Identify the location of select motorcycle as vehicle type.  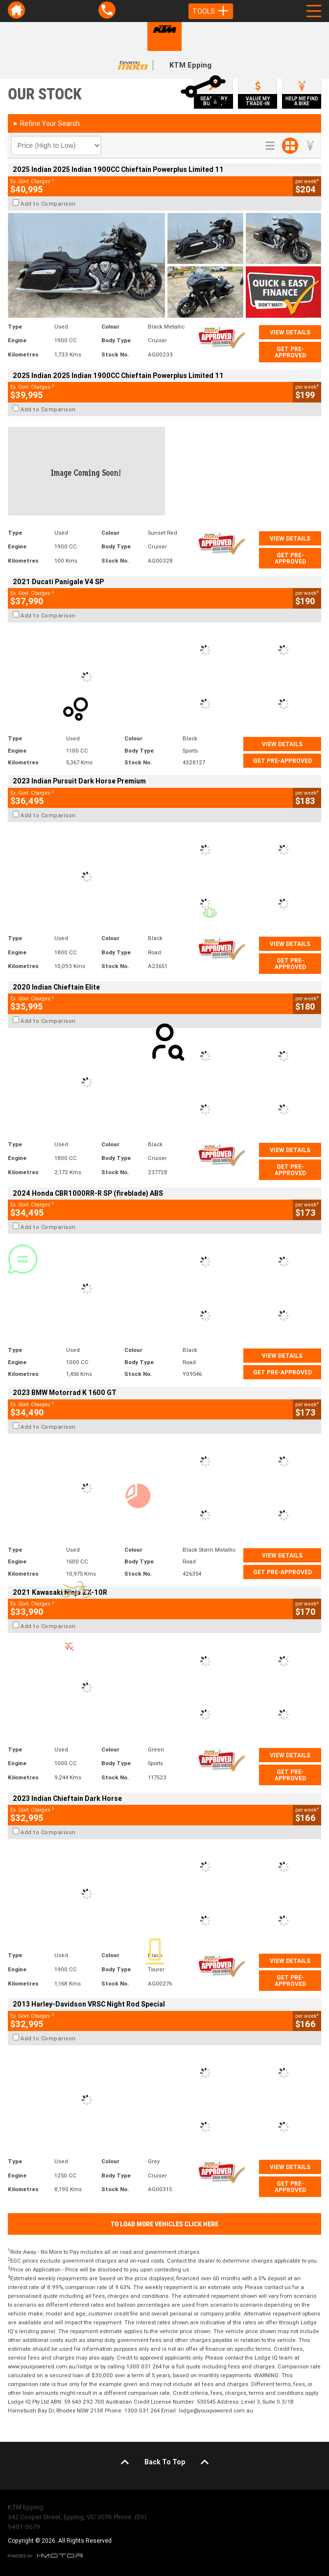
(76, 1590).